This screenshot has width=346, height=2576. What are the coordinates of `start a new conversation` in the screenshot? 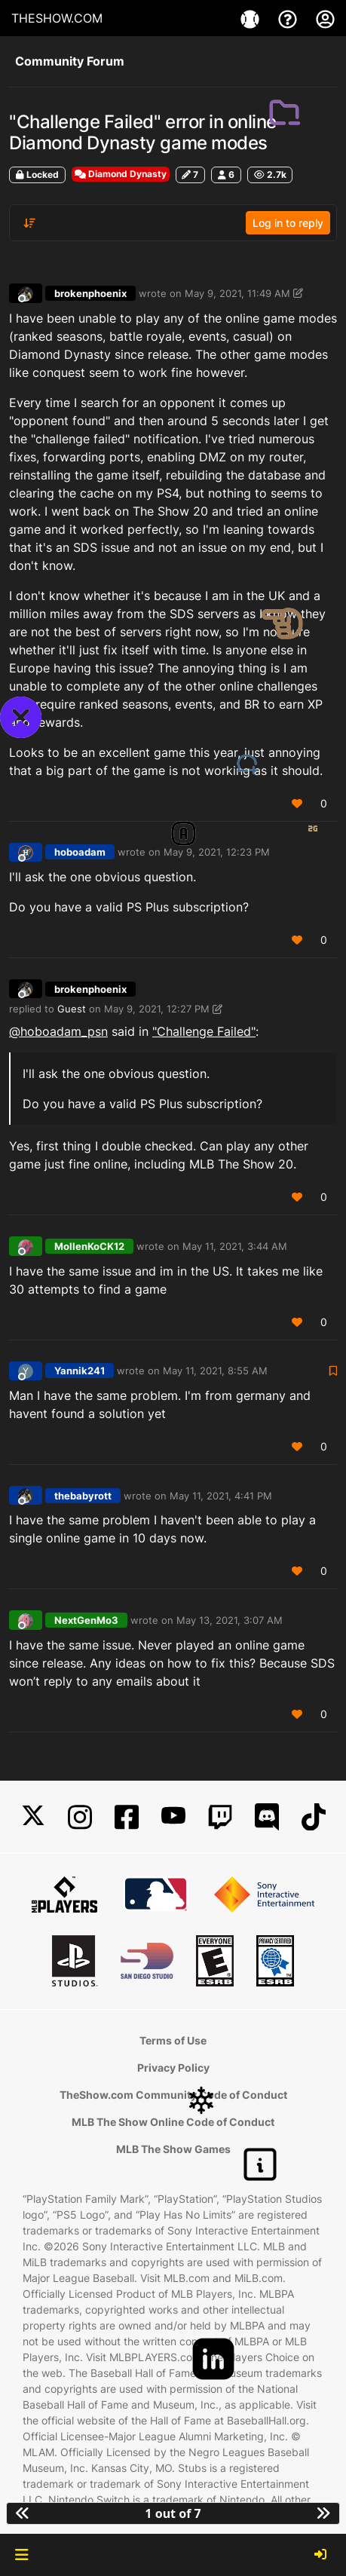 It's located at (246, 763).